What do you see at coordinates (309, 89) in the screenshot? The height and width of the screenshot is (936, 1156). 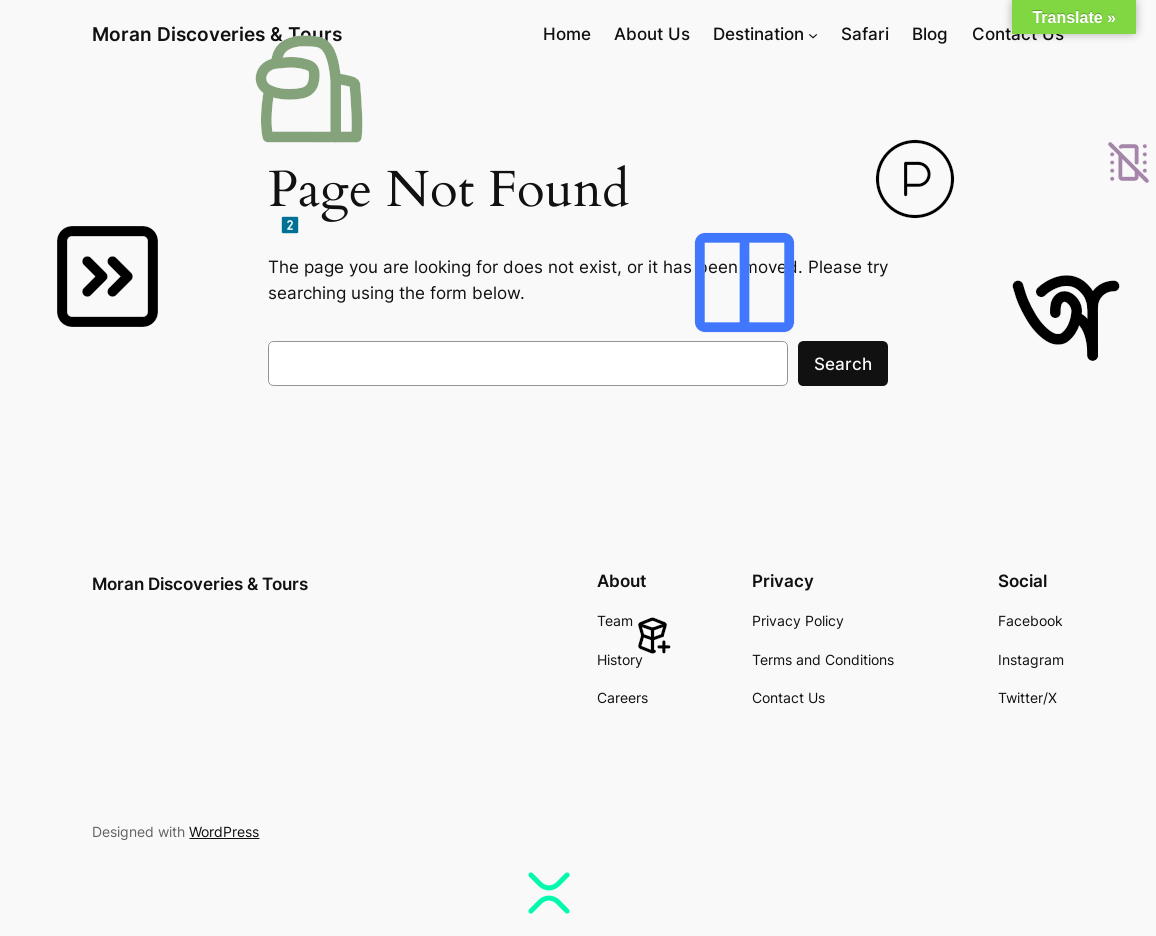 I see `among us game logo` at bounding box center [309, 89].